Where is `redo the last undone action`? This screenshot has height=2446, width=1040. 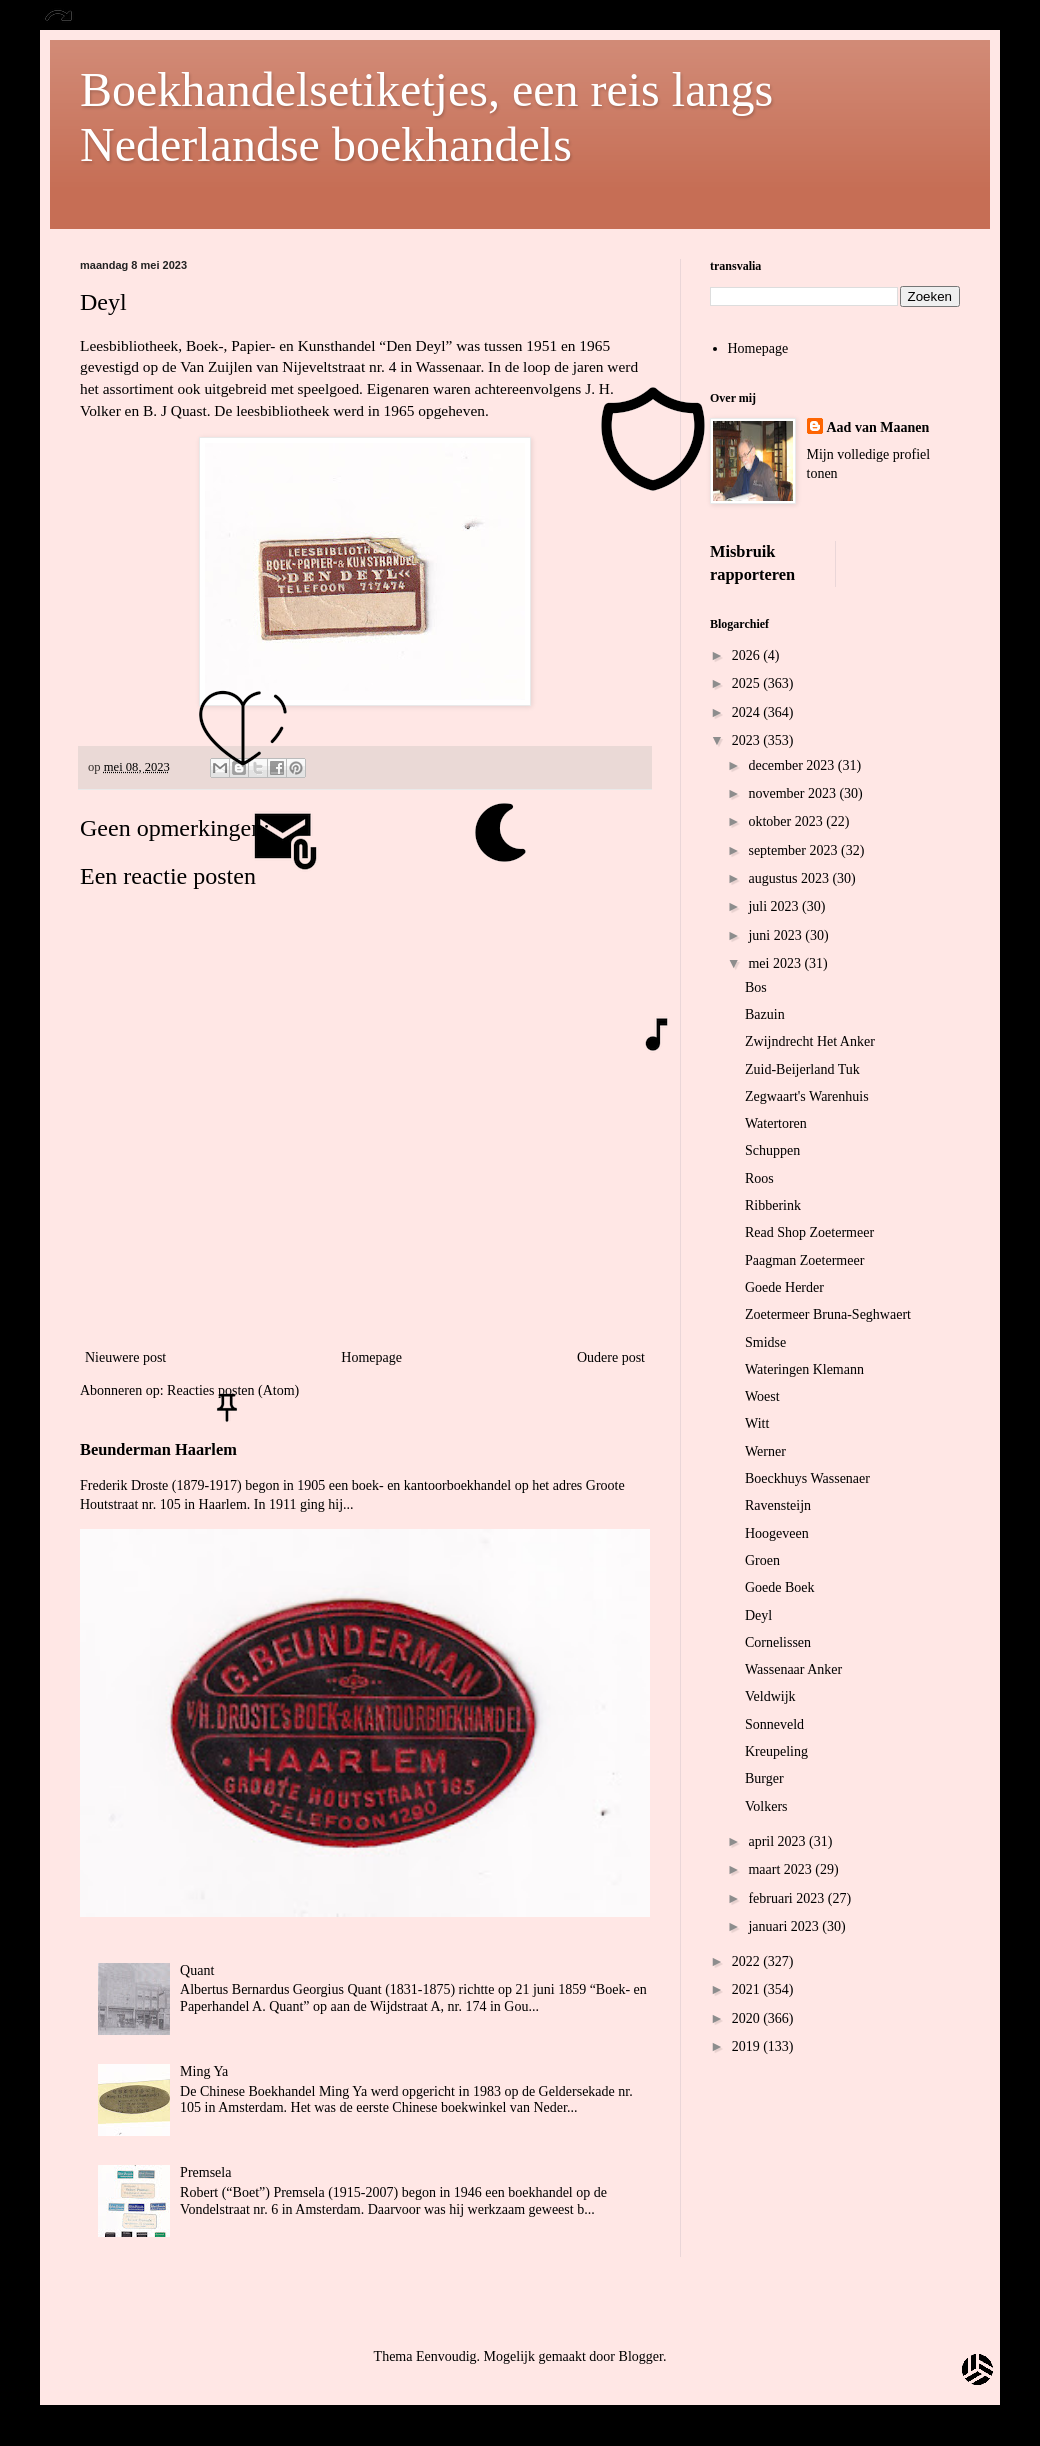
redo the last undone action is located at coordinates (58, 15).